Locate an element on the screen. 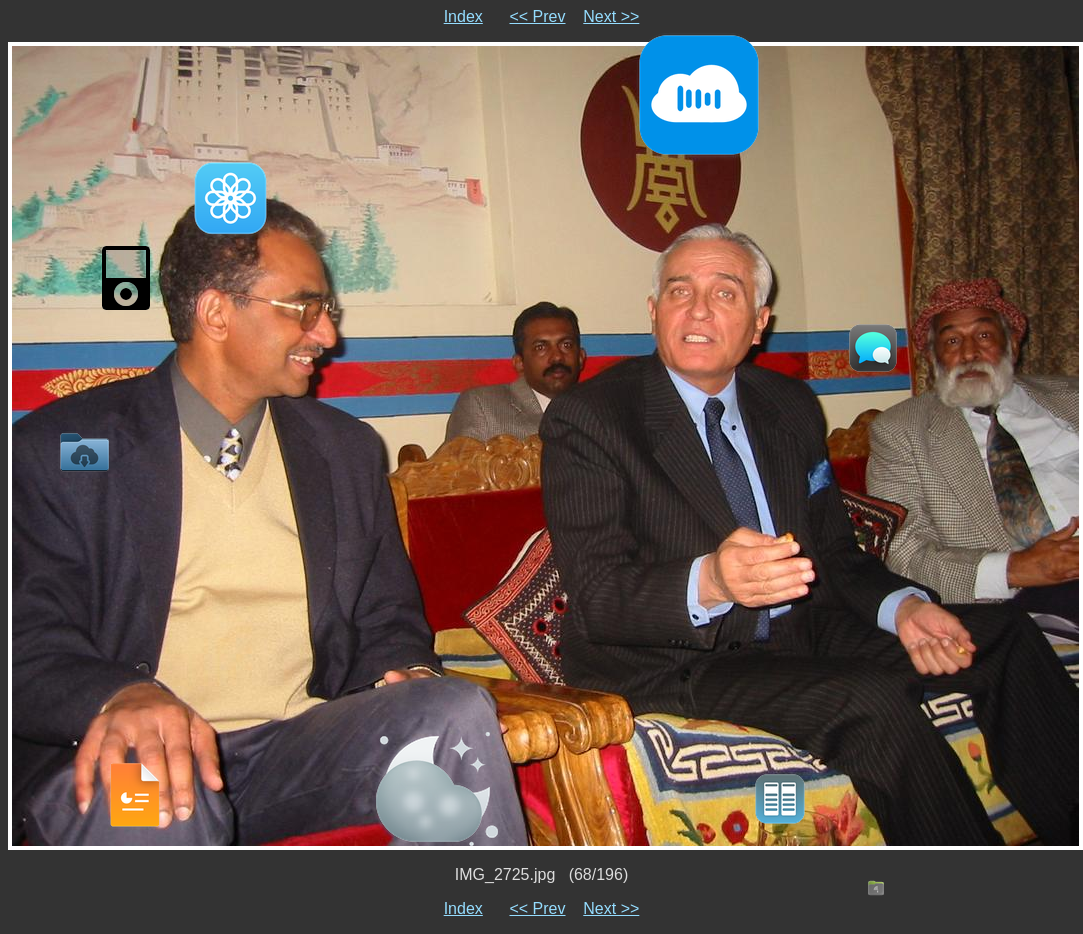 The image size is (1083, 934). open fractal messaging app is located at coordinates (873, 348).